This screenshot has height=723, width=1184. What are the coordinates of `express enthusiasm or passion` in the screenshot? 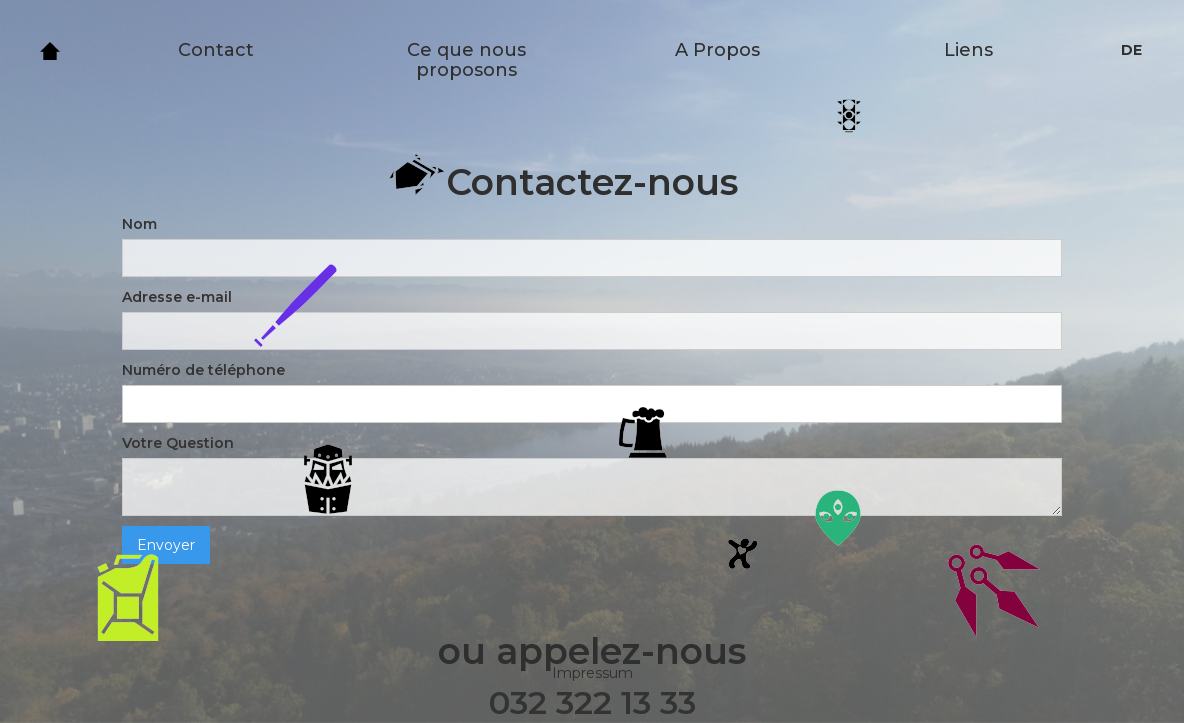 It's located at (742, 553).